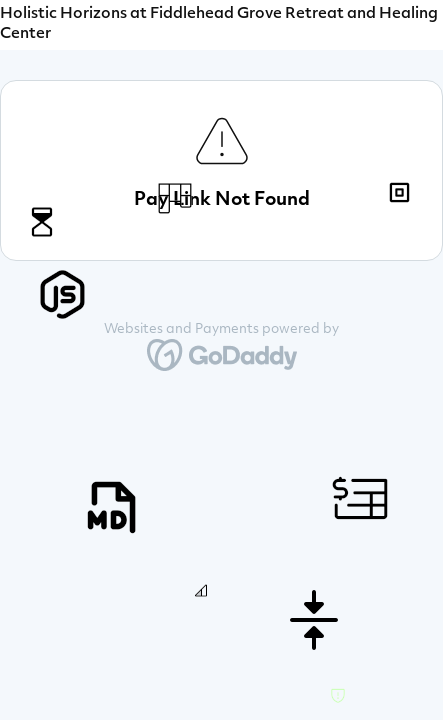  Describe the element at coordinates (113, 507) in the screenshot. I see `open a markdown file` at that location.